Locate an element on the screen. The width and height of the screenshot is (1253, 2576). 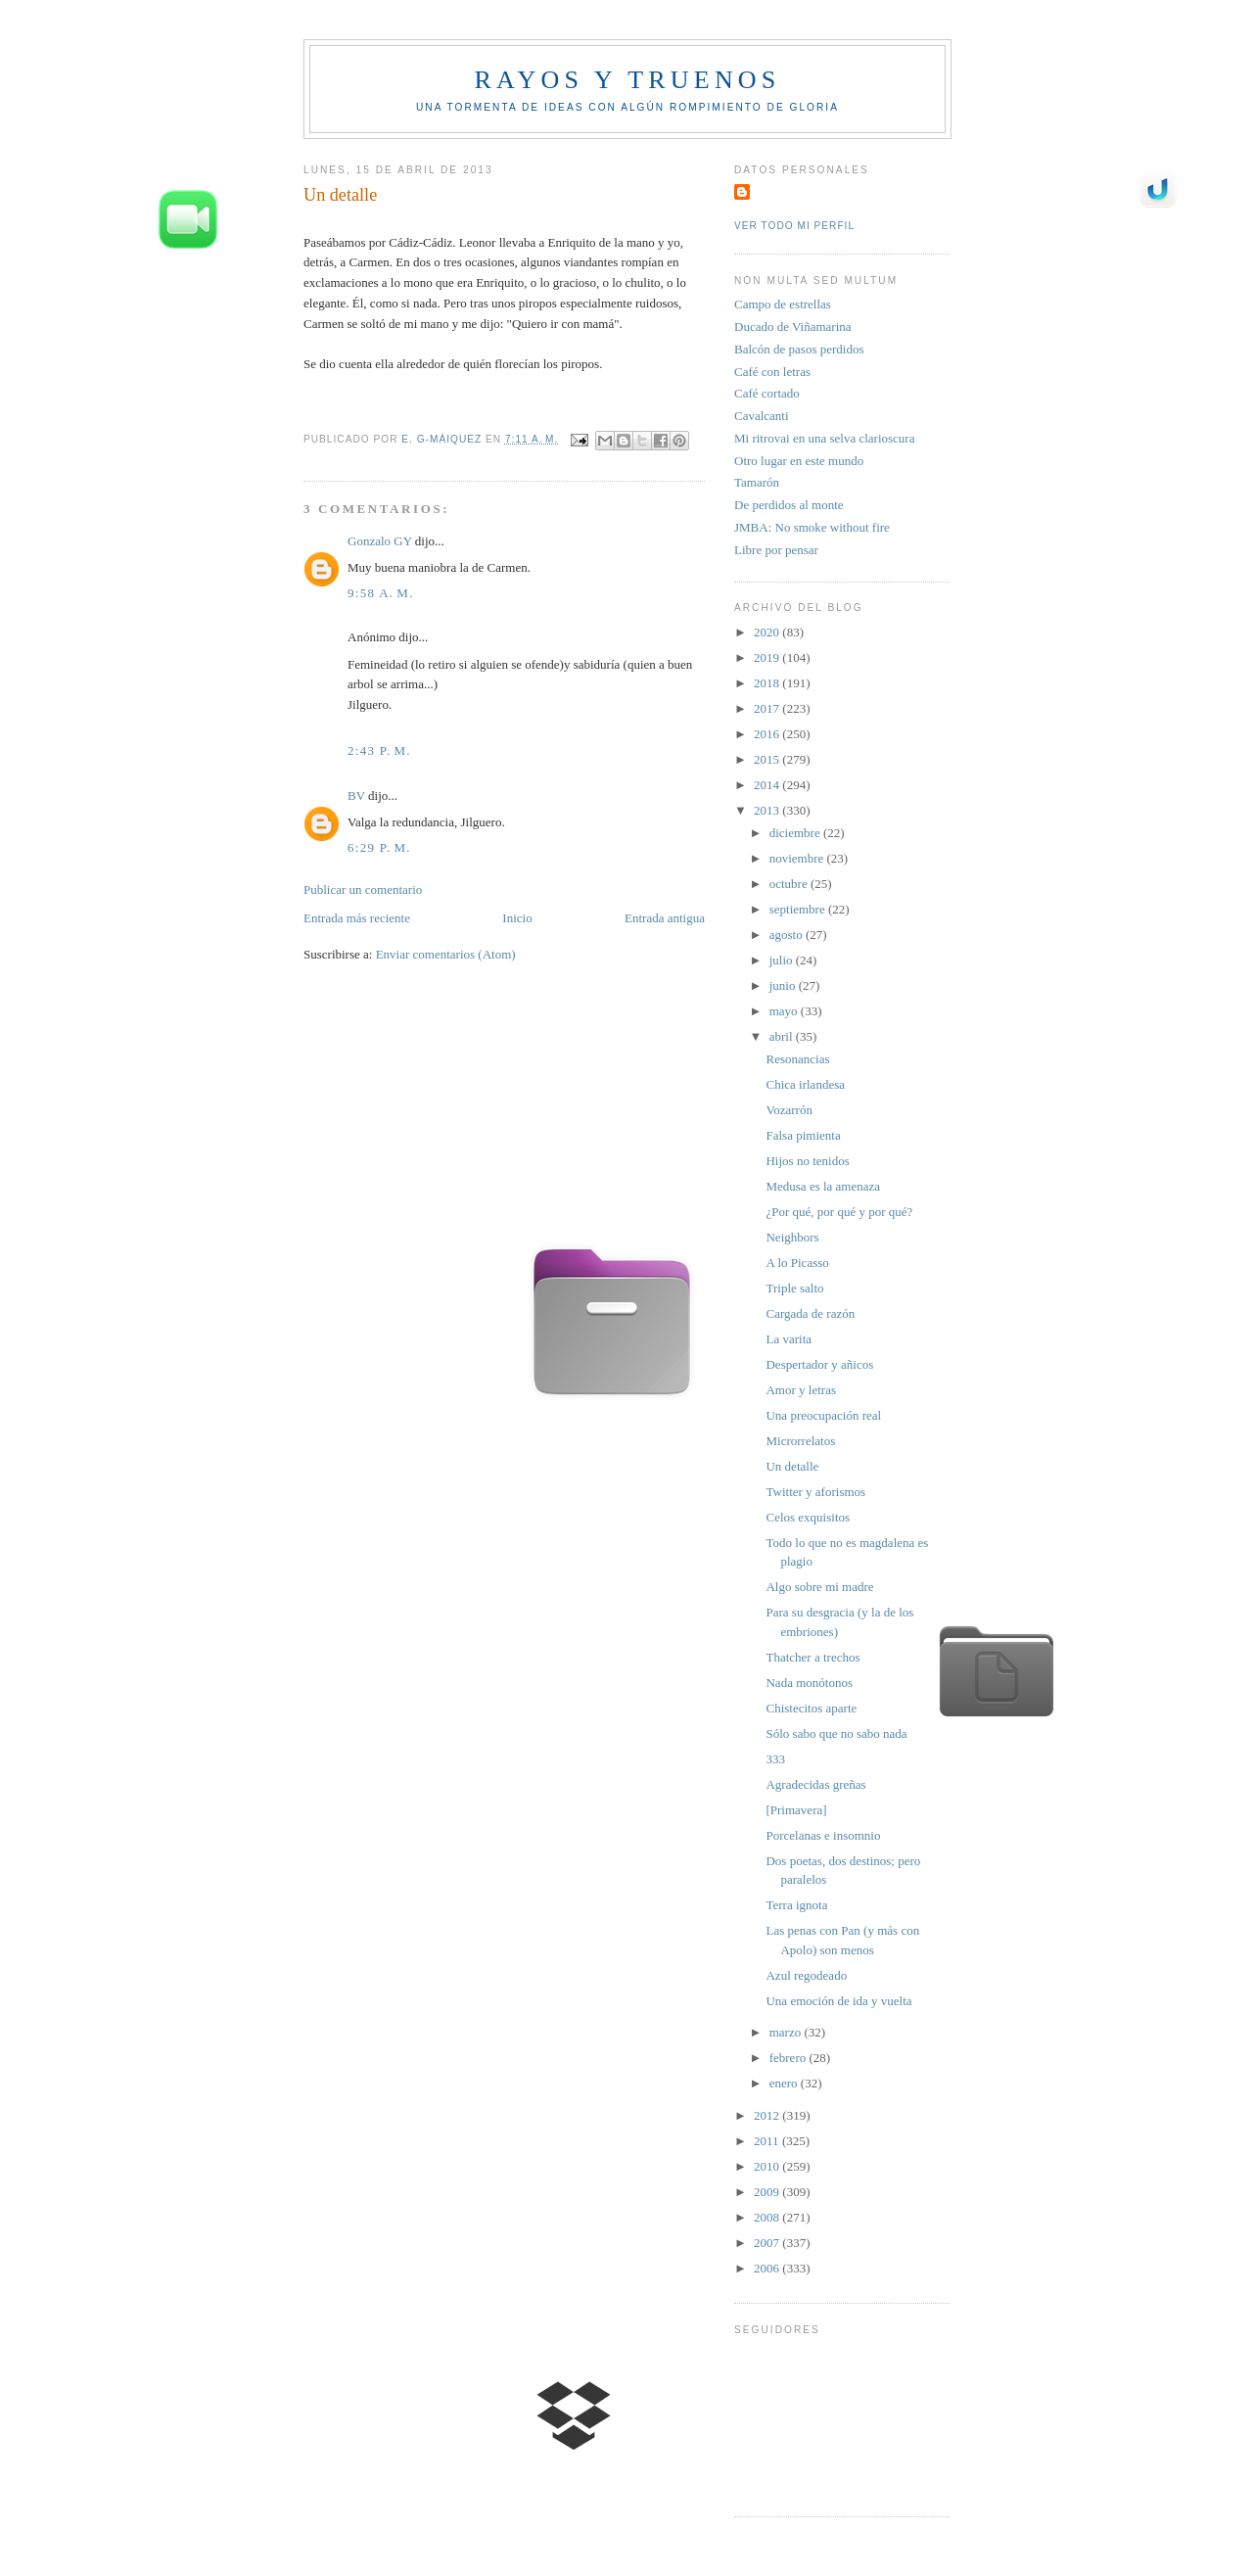
launch ulauncher application is located at coordinates (1158, 189).